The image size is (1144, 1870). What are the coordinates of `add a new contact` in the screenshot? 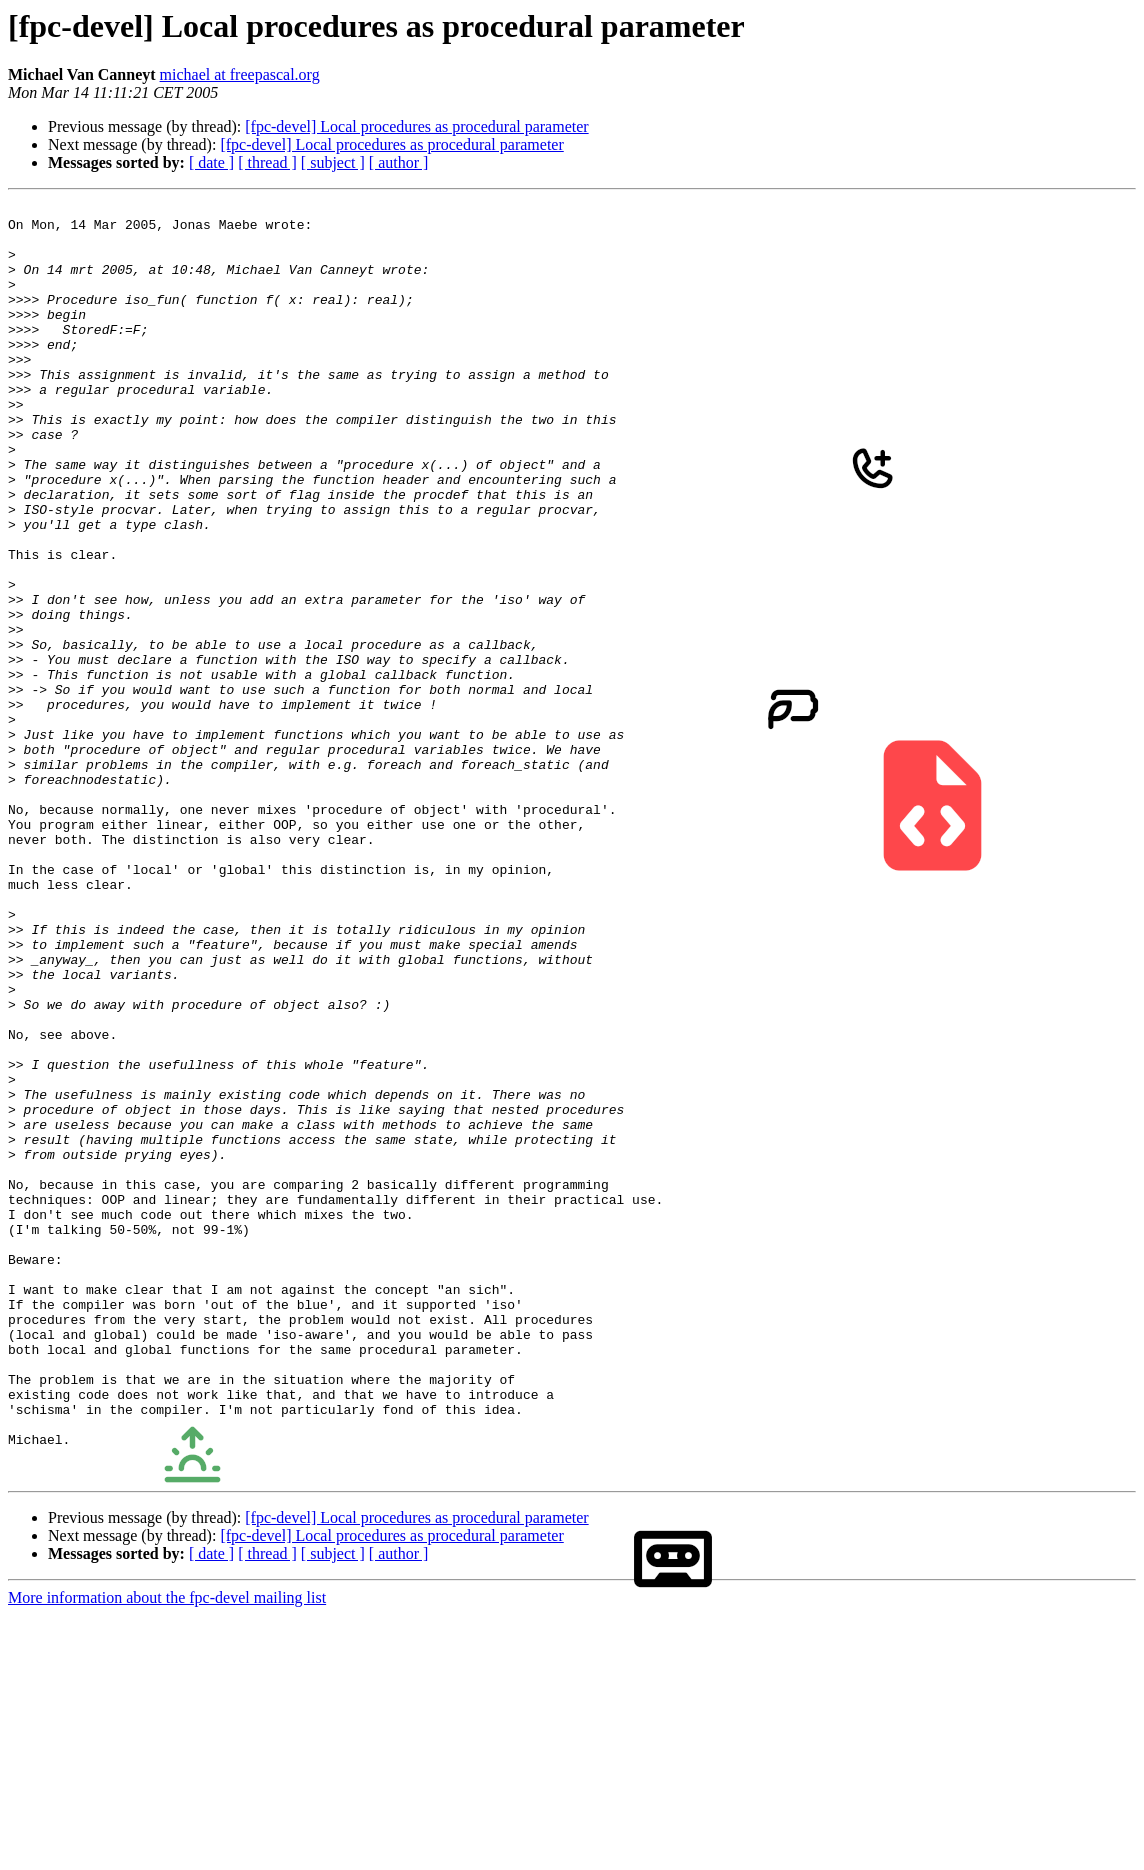 It's located at (873, 467).